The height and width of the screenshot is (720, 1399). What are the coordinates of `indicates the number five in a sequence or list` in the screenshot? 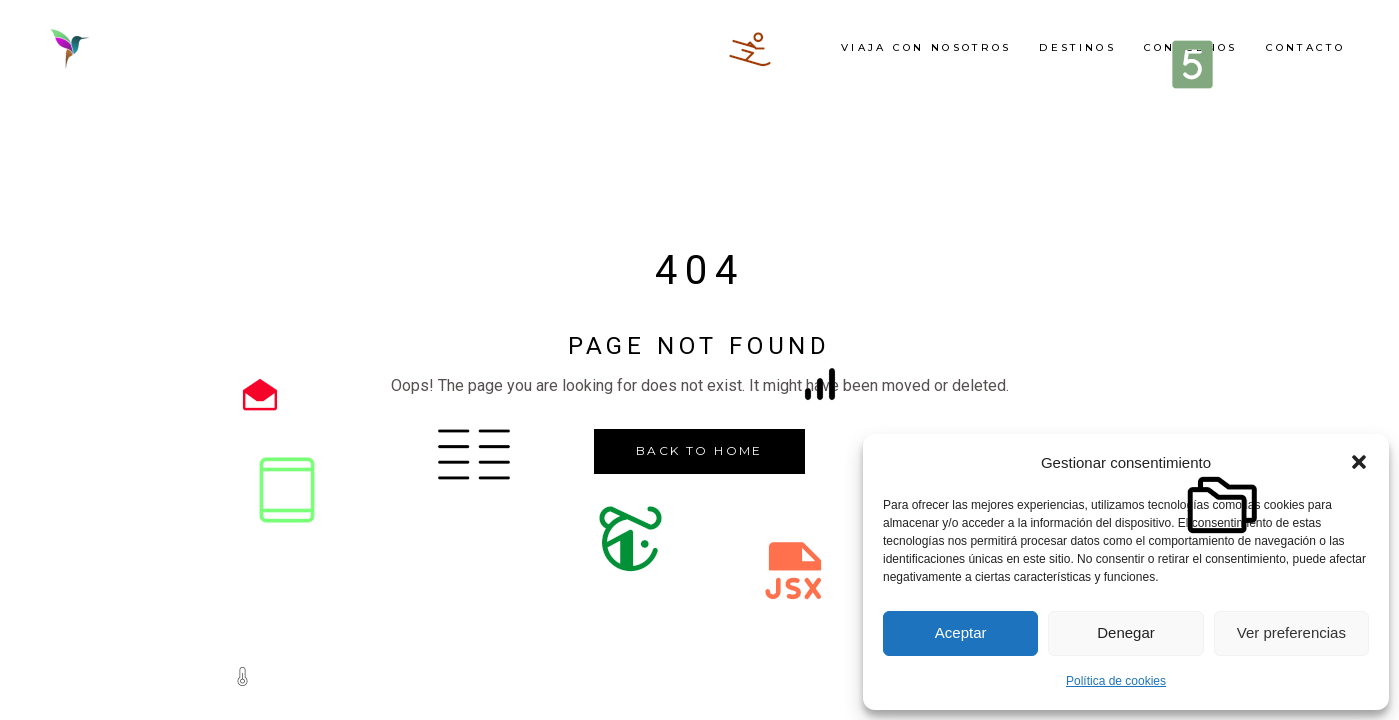 It's located at (1192, 64).